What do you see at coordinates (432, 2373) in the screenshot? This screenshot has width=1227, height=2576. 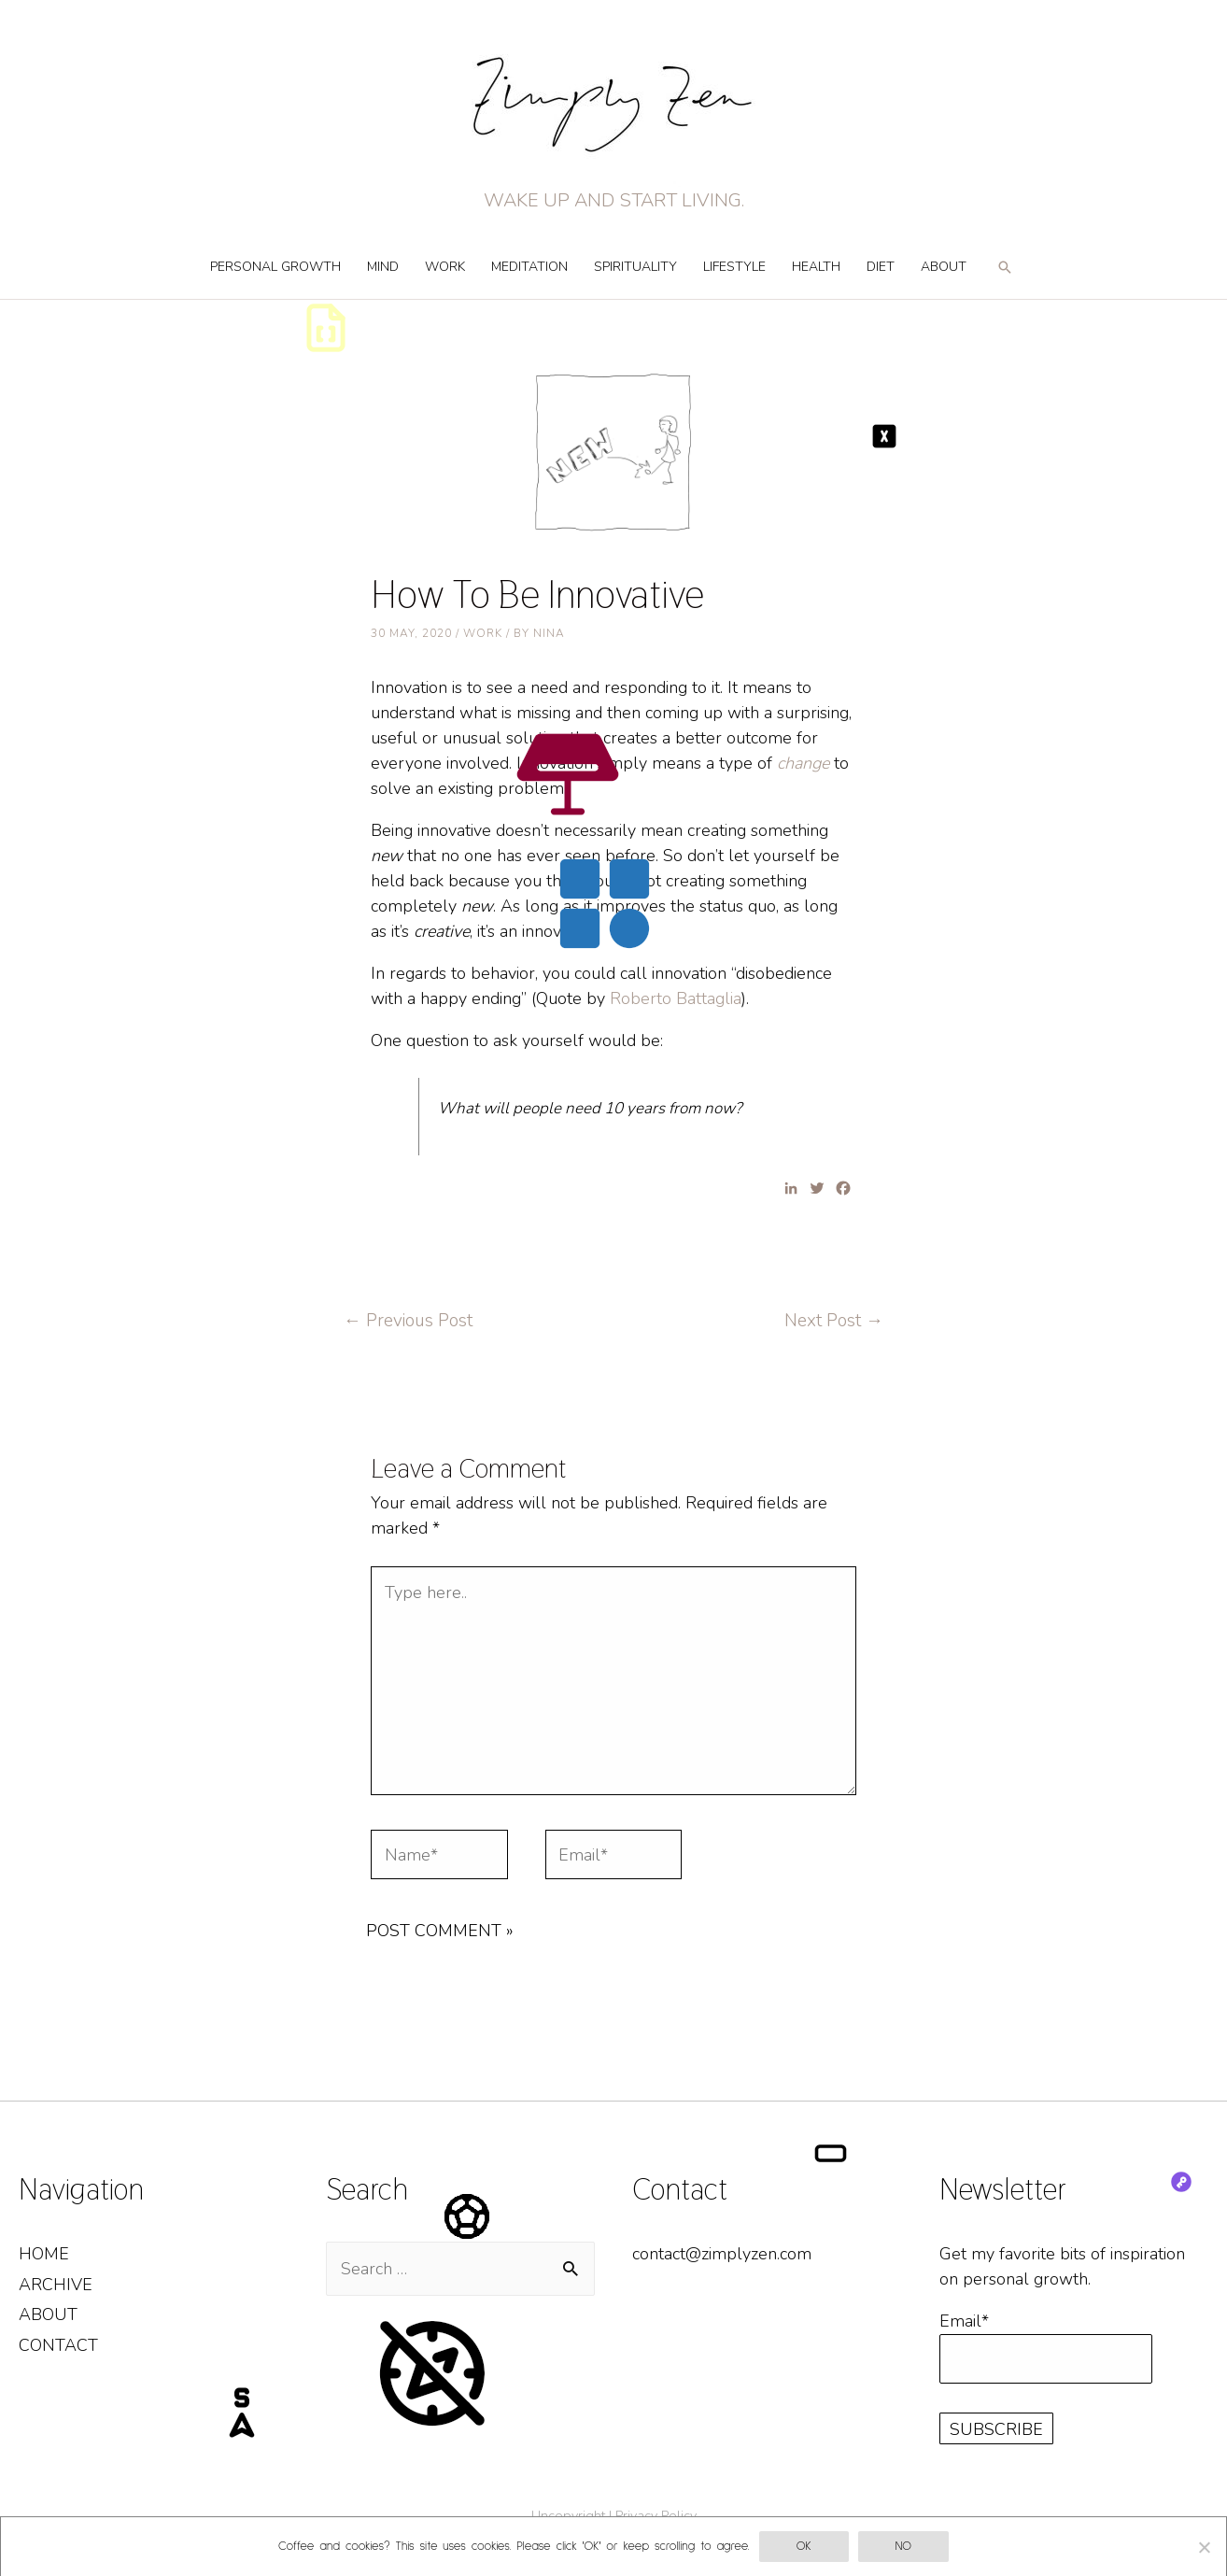 I see `compass or navigation feature disabled` at bounding box center [432, 2373].